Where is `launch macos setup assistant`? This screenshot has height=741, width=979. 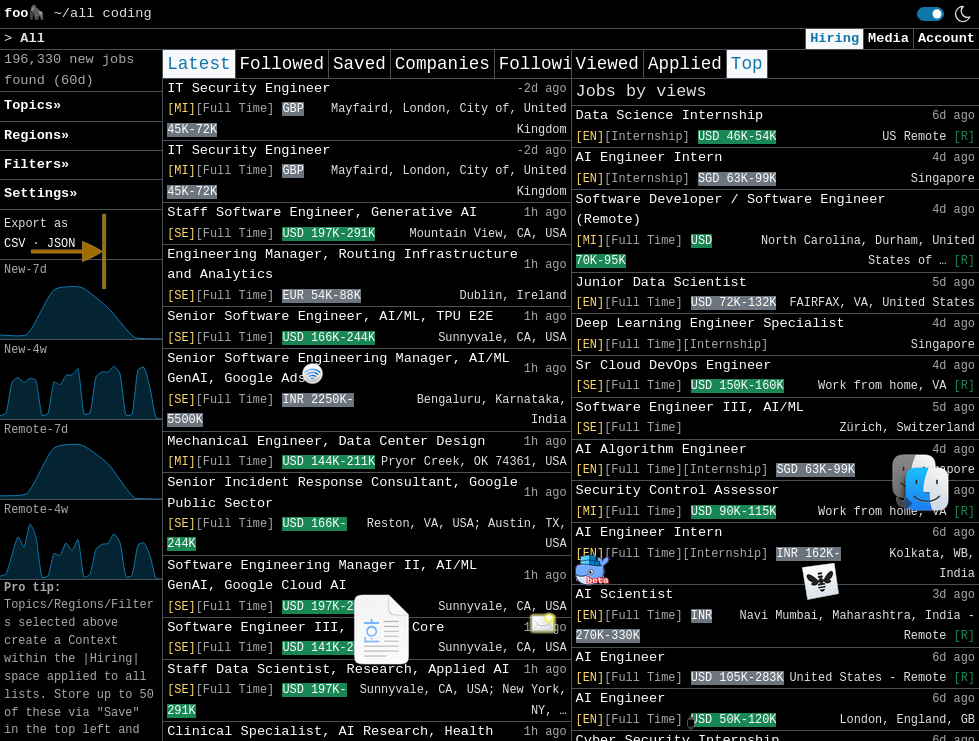 launch macos setup assistant is located at coordinates (920, 482).